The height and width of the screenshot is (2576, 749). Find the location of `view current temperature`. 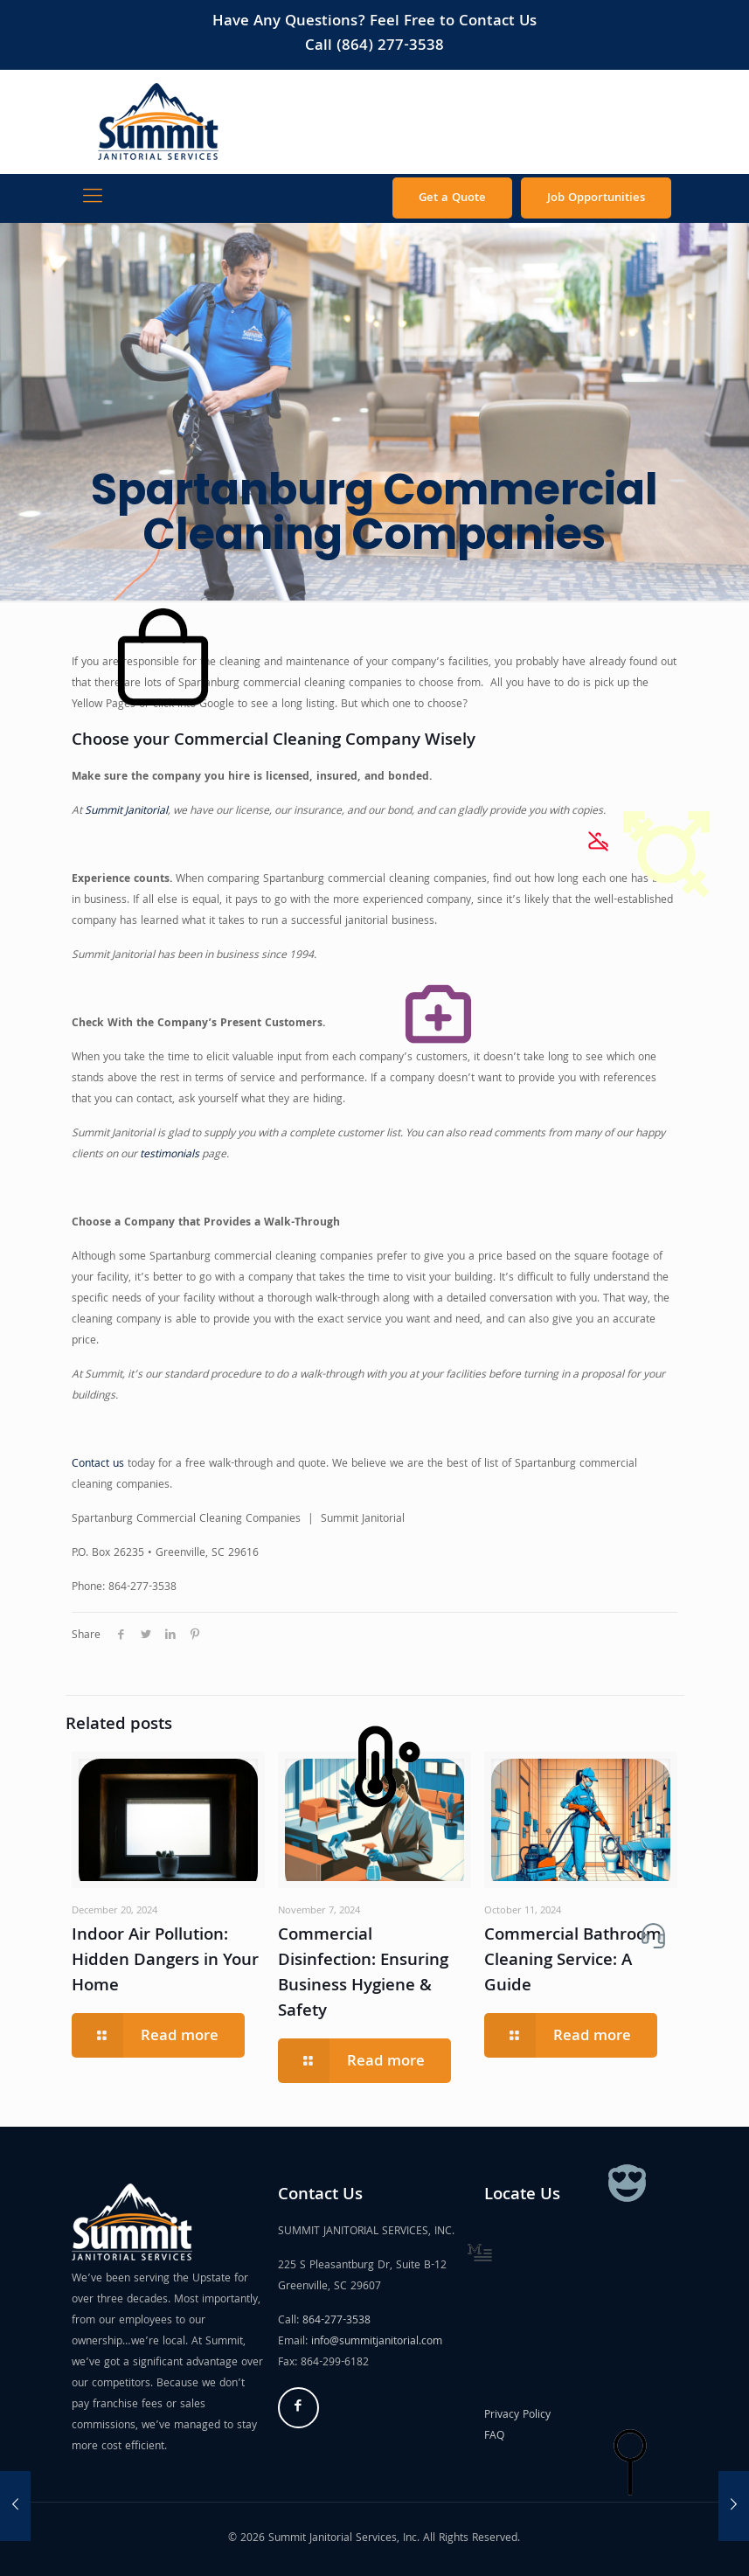

view current temperature is located at coordinates (382, 1767).